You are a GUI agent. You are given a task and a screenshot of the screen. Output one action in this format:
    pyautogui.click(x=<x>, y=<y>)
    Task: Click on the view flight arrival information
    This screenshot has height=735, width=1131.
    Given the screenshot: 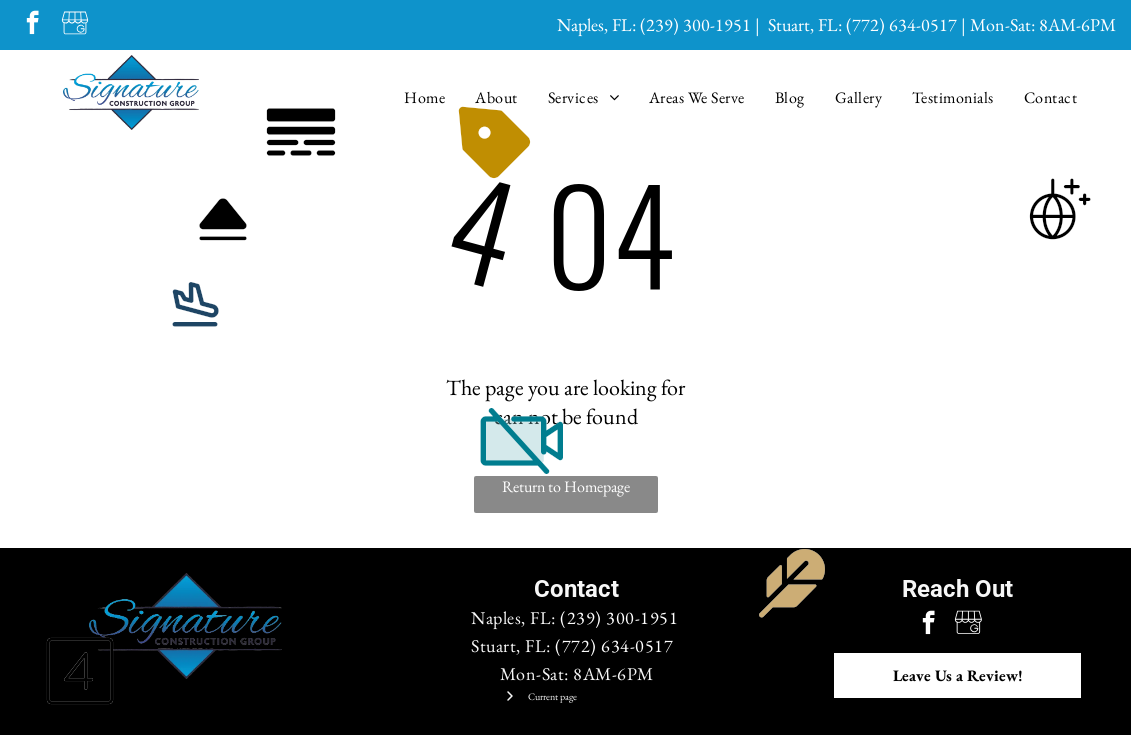 What is the action you would take?
    pyautogui.click(x=195, y=304)
    